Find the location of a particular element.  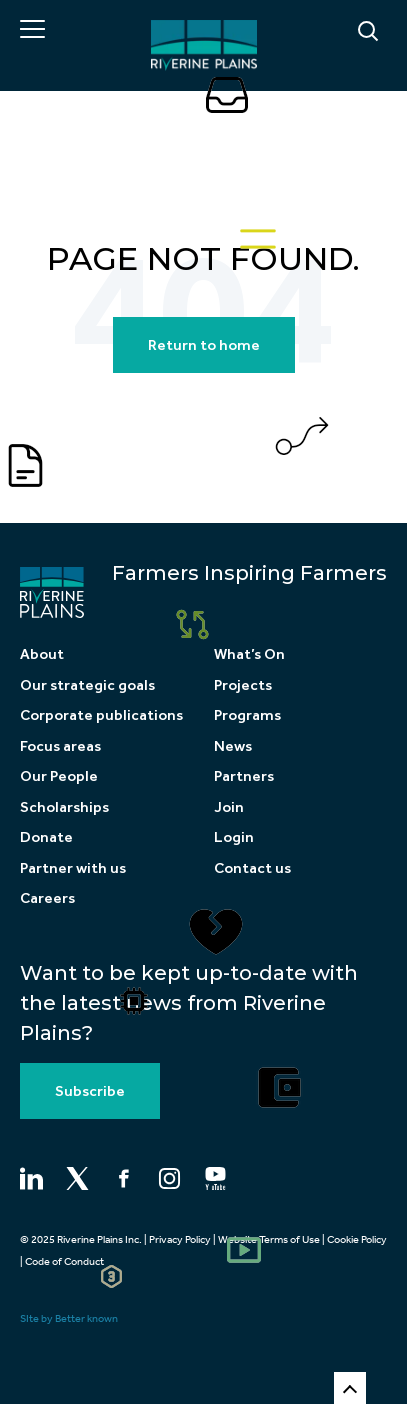

step 3 in a multi-step process is located at coordinates (111, 1276).